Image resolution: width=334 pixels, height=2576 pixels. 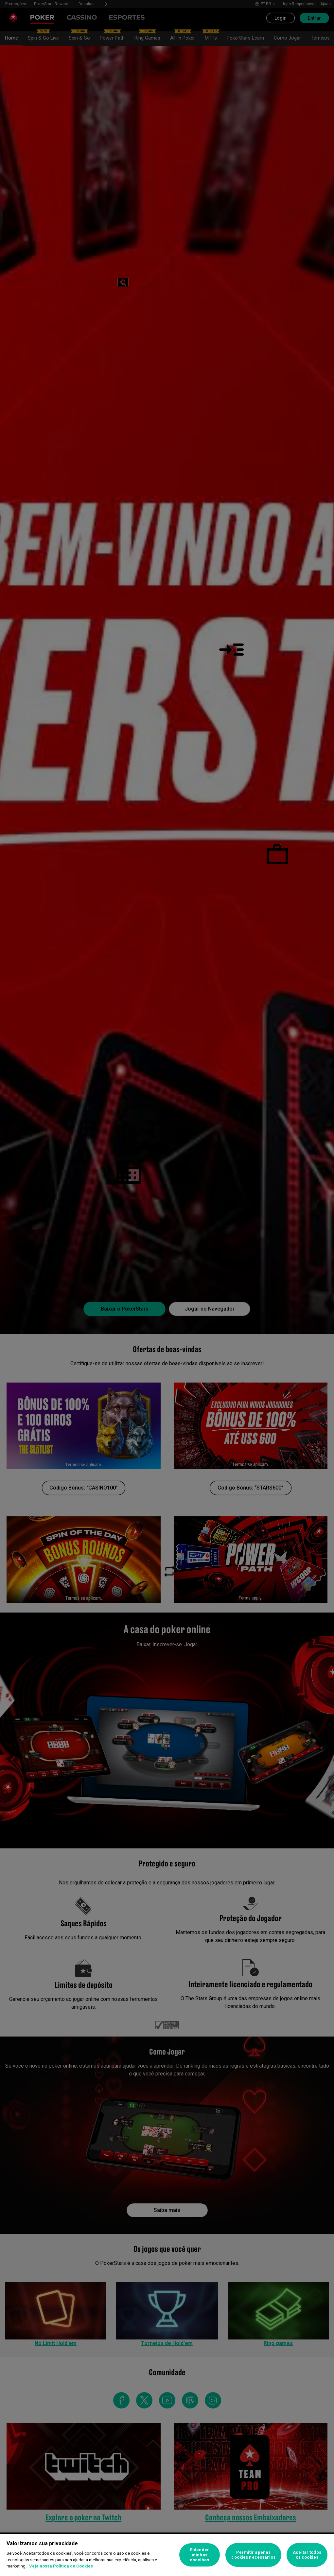 What do you see at coordinates (231, 649) in the screenshot?
I see `expand to read more content` at bounding box center [231, 649].